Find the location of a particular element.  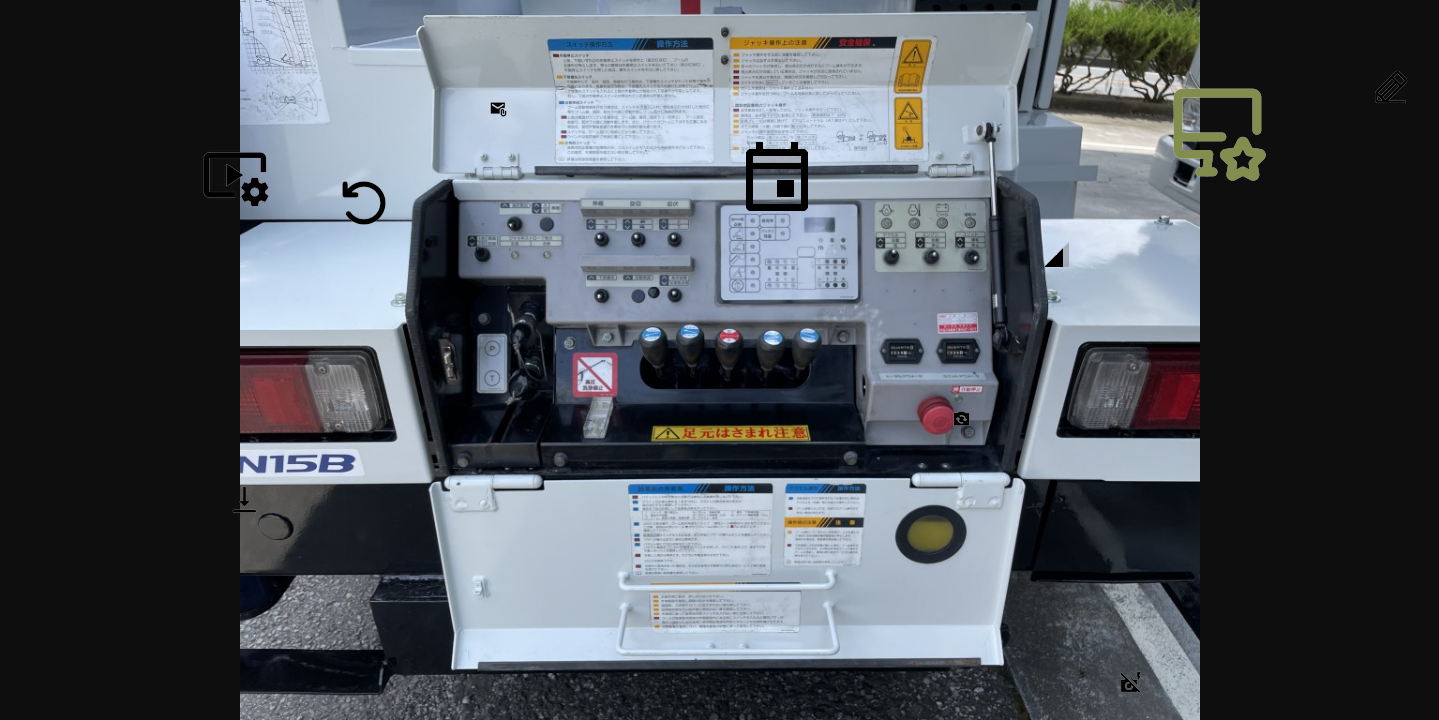

attach a file to an email is located at coordinates (498, 109).